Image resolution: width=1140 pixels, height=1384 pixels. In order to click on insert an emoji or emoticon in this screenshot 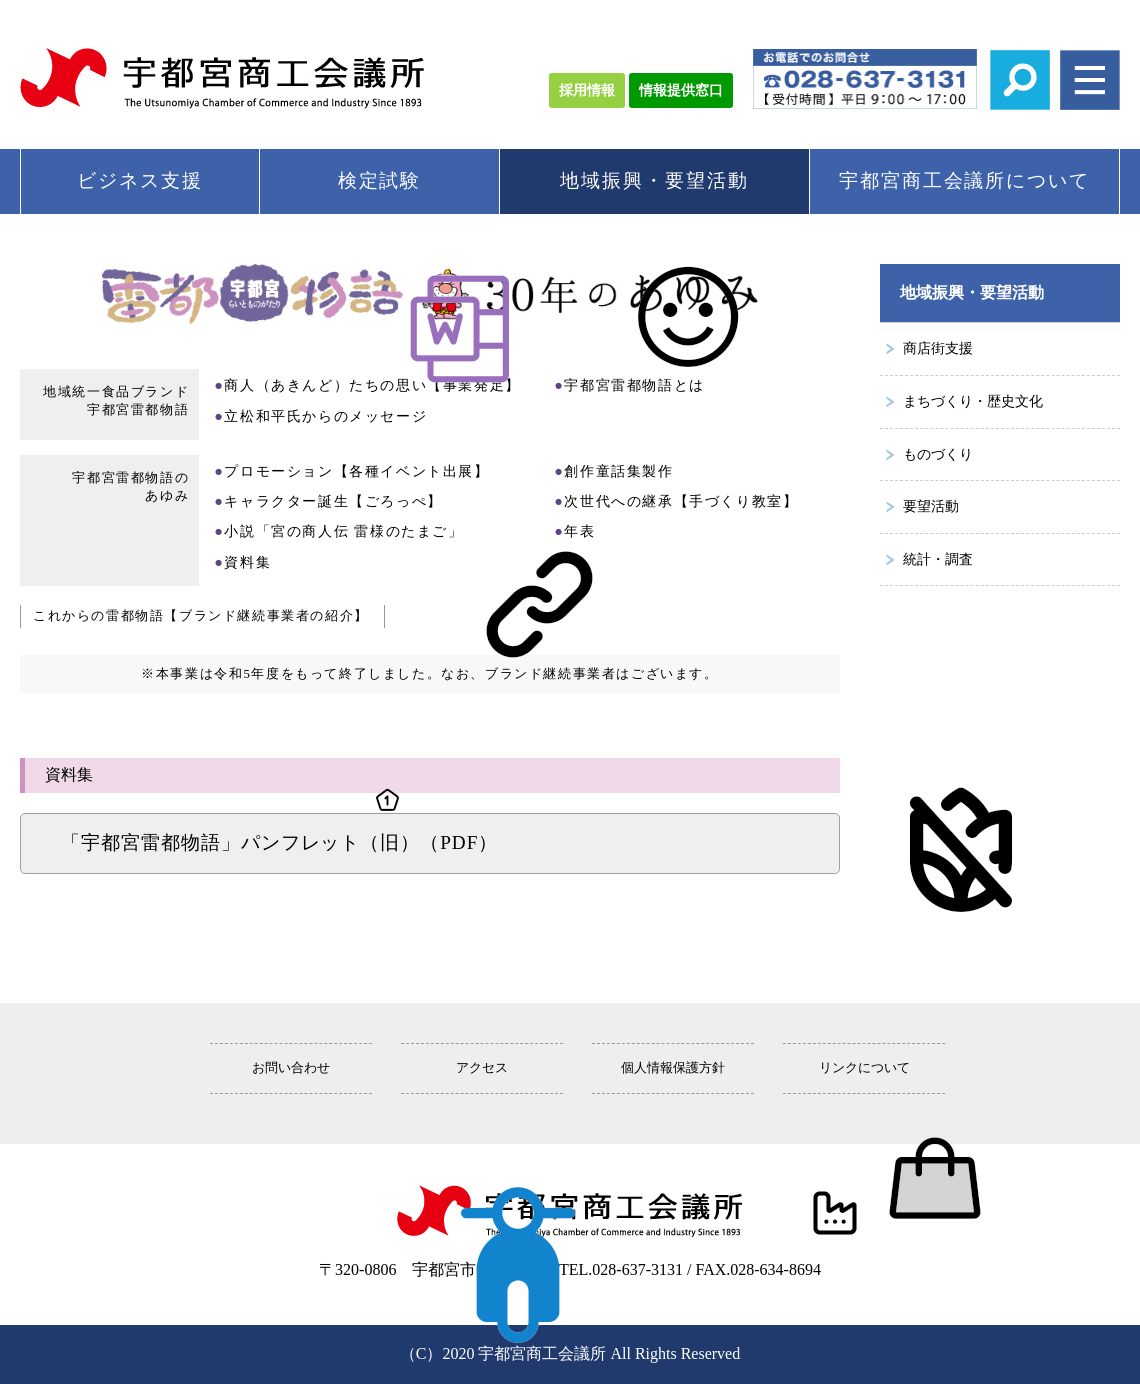, I will do `click(688, 317)`.